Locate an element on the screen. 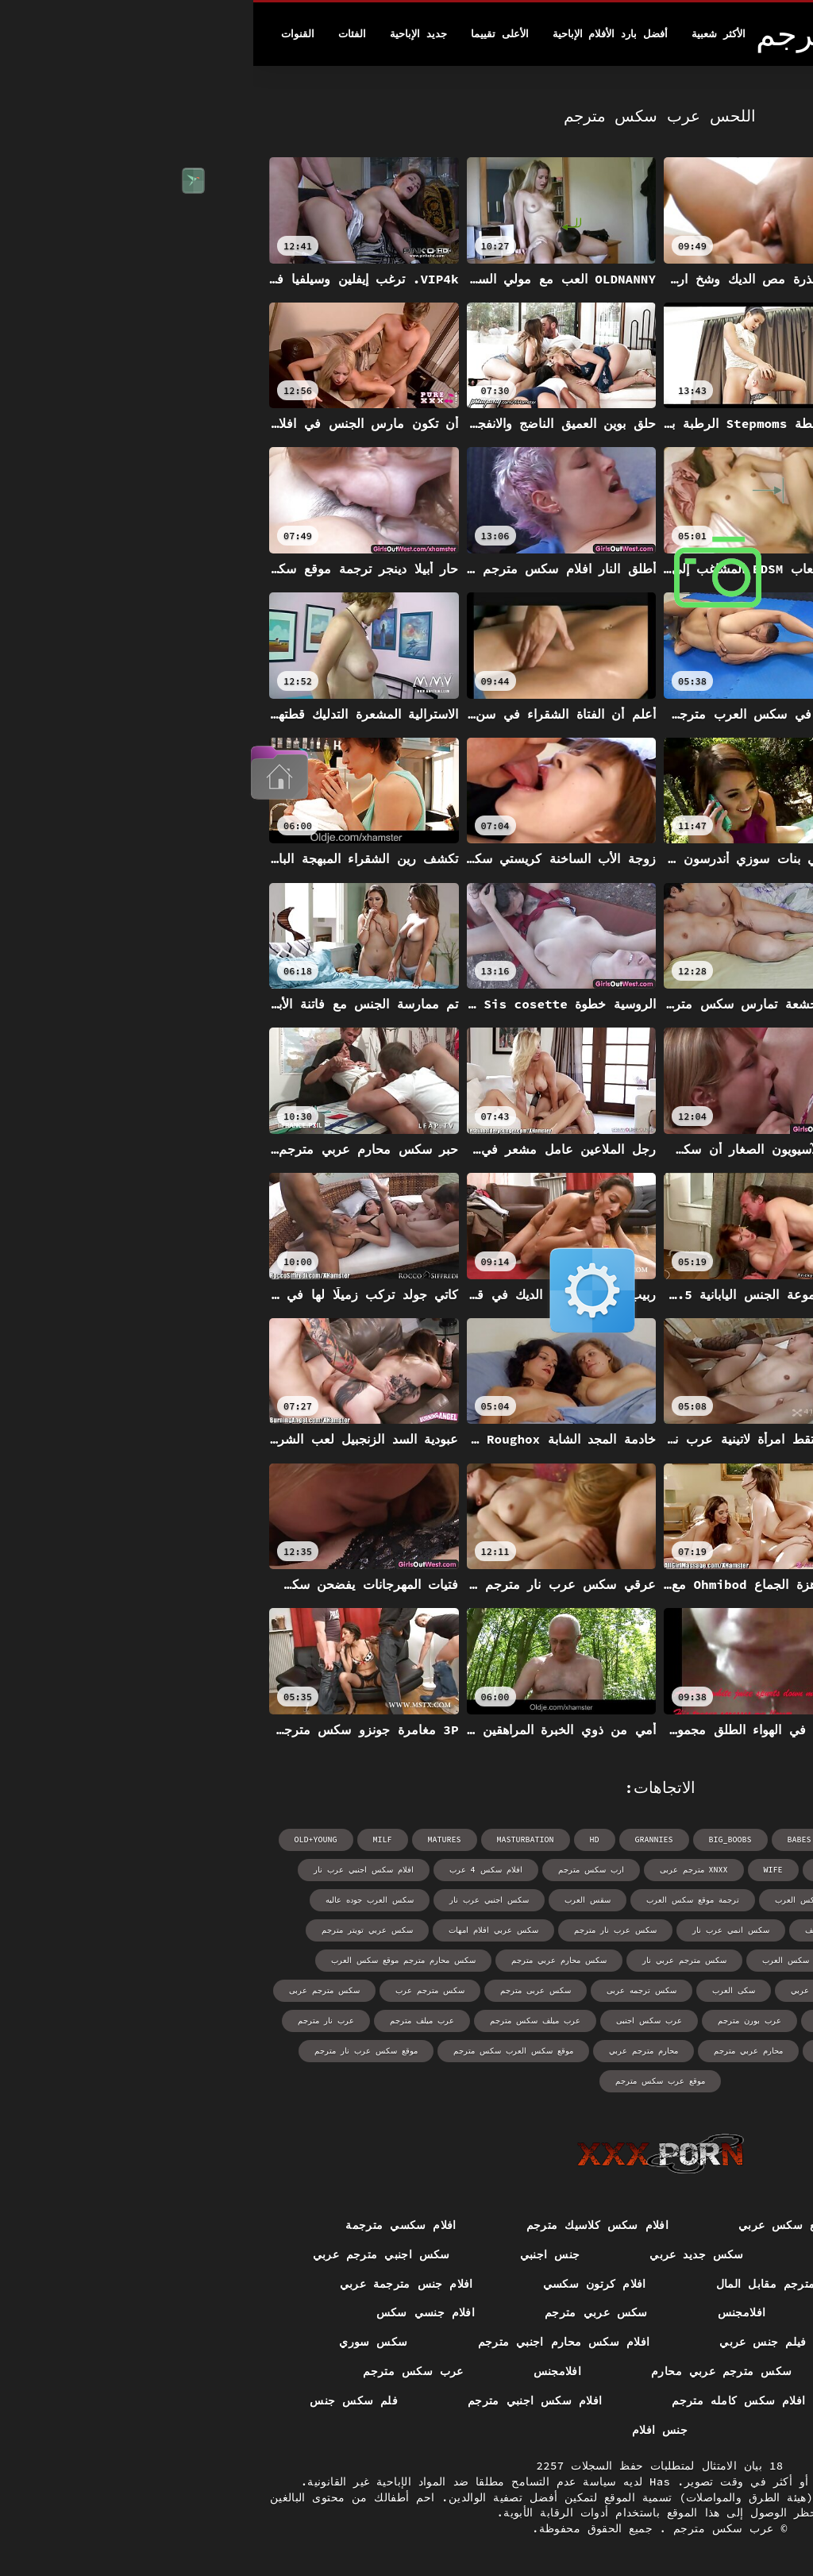 This screenshot has width=813, height=2576. open photo management app is located at coordinates (718, 569).